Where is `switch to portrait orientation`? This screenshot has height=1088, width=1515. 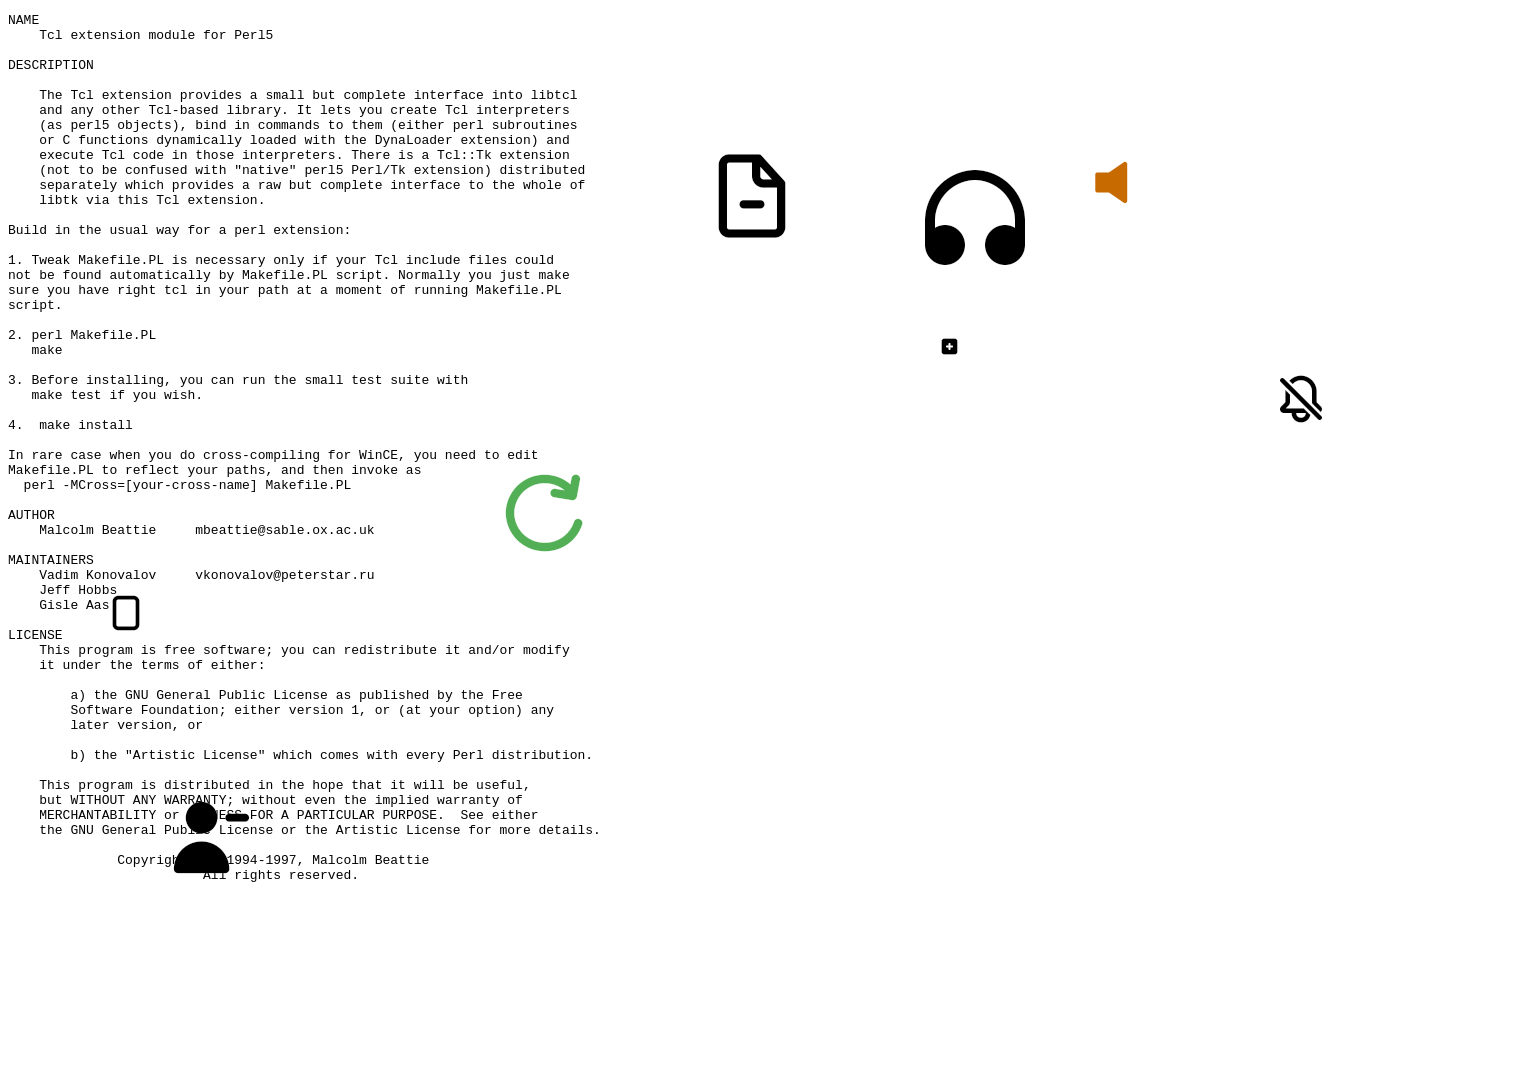 switch to portrait orientation is located at coordinates (126, 613).